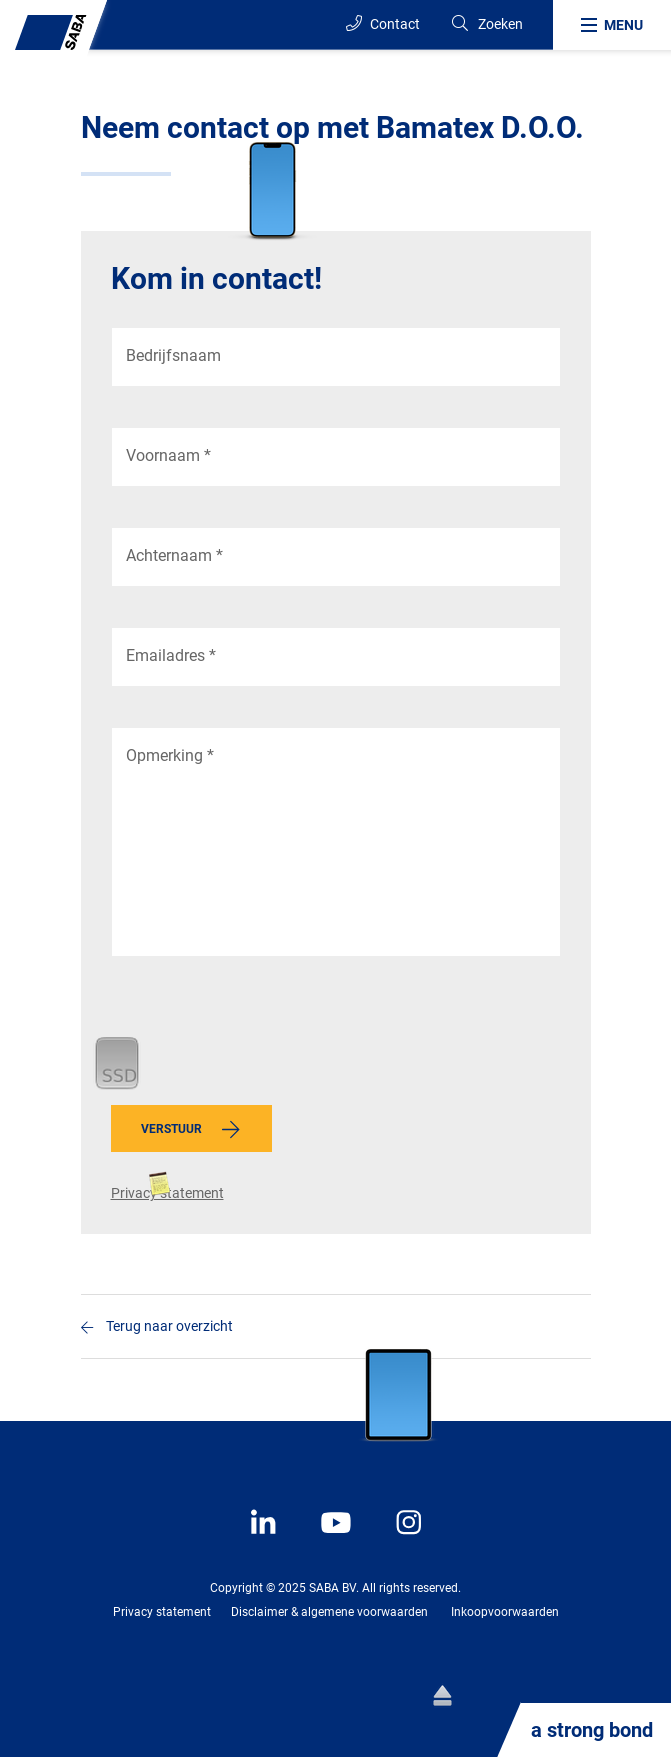 This screenshot has width=671, height=1757. What do you see at coordinates (398, 1395) in the screenshot?
I see `iPad Air M2 device icon` at bounding box center [398, 1395].